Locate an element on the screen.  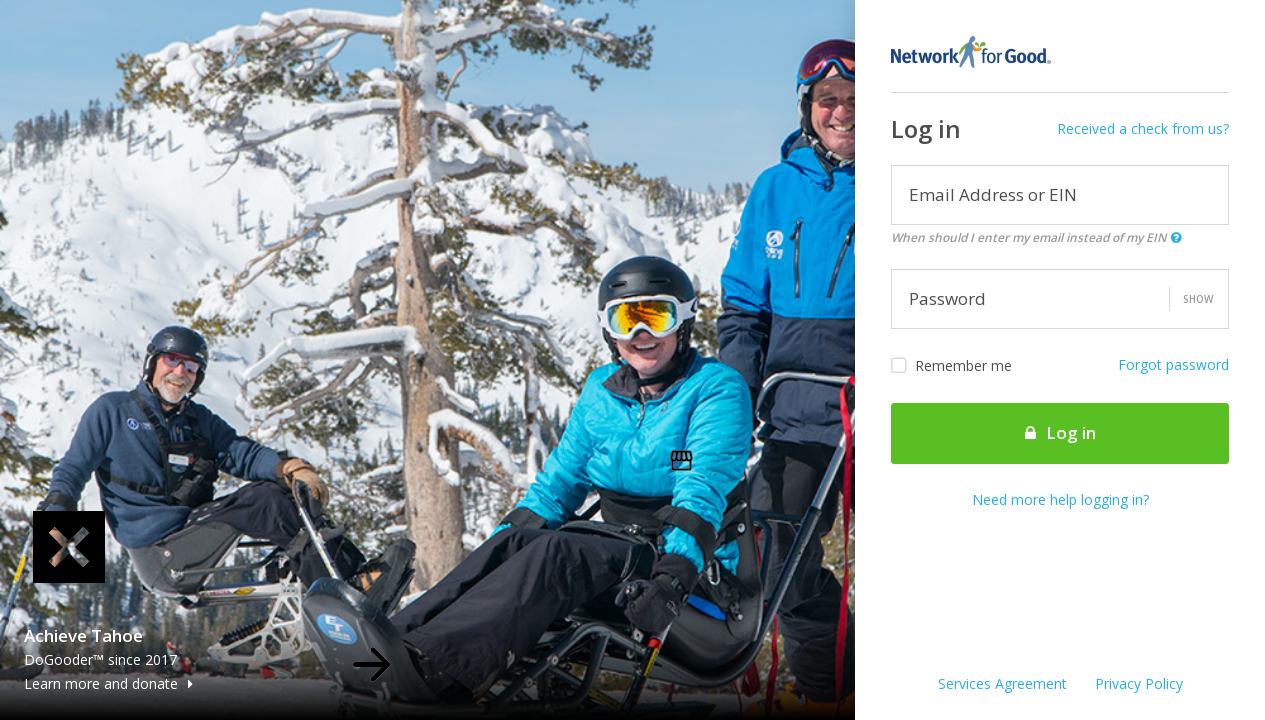
browse nearby shops or stores is located at coordinates (681, 460).